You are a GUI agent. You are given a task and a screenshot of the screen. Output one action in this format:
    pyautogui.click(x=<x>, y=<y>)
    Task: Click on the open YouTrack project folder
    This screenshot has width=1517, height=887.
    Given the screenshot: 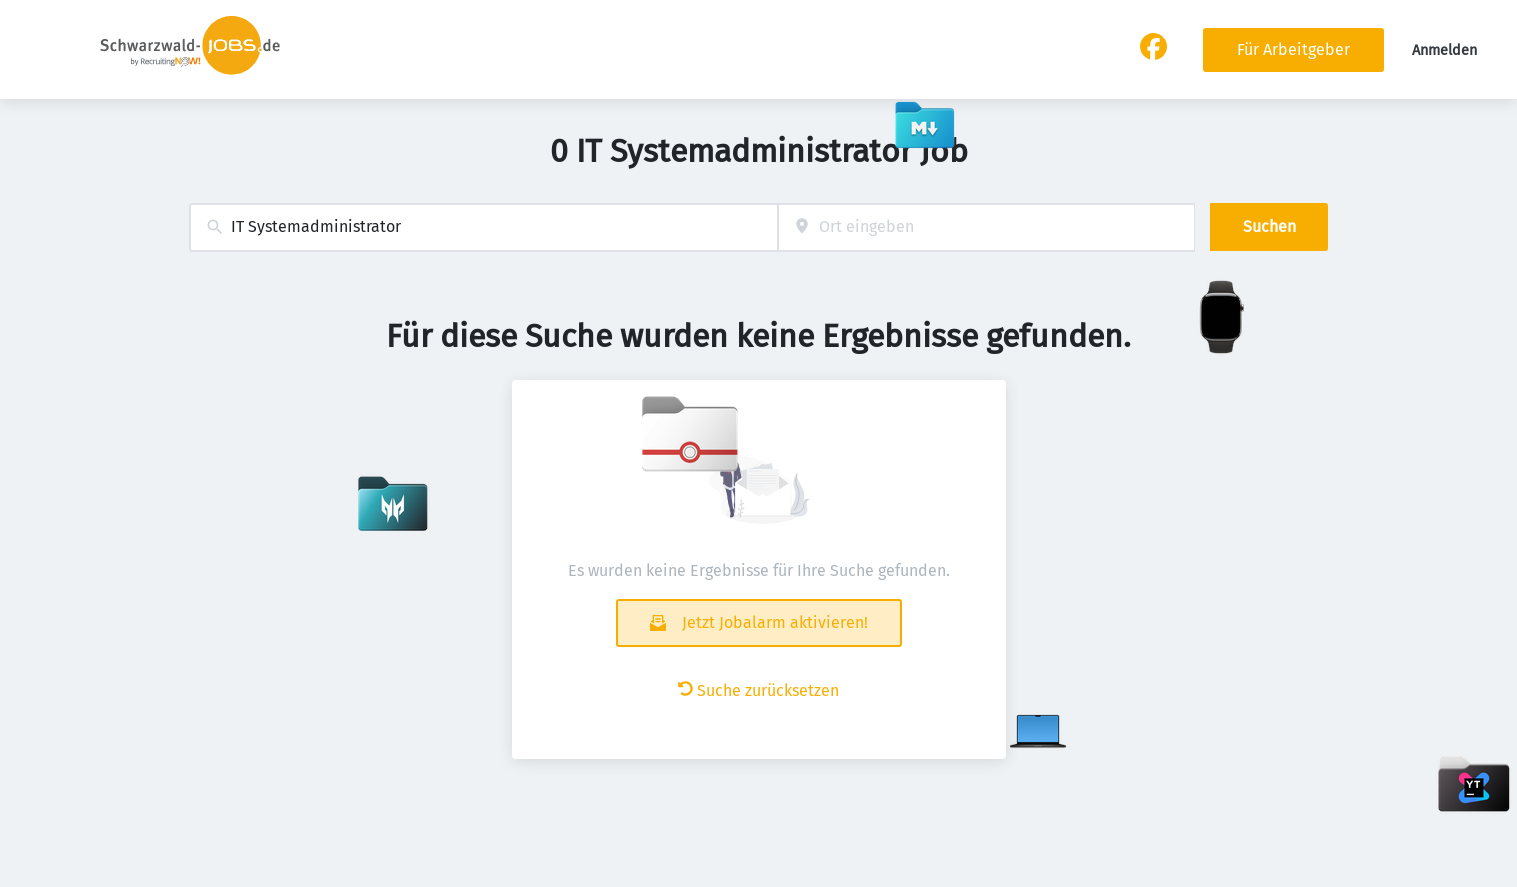 What is the action you would take?
    pyautogui.click(x=1473, y=785)
    